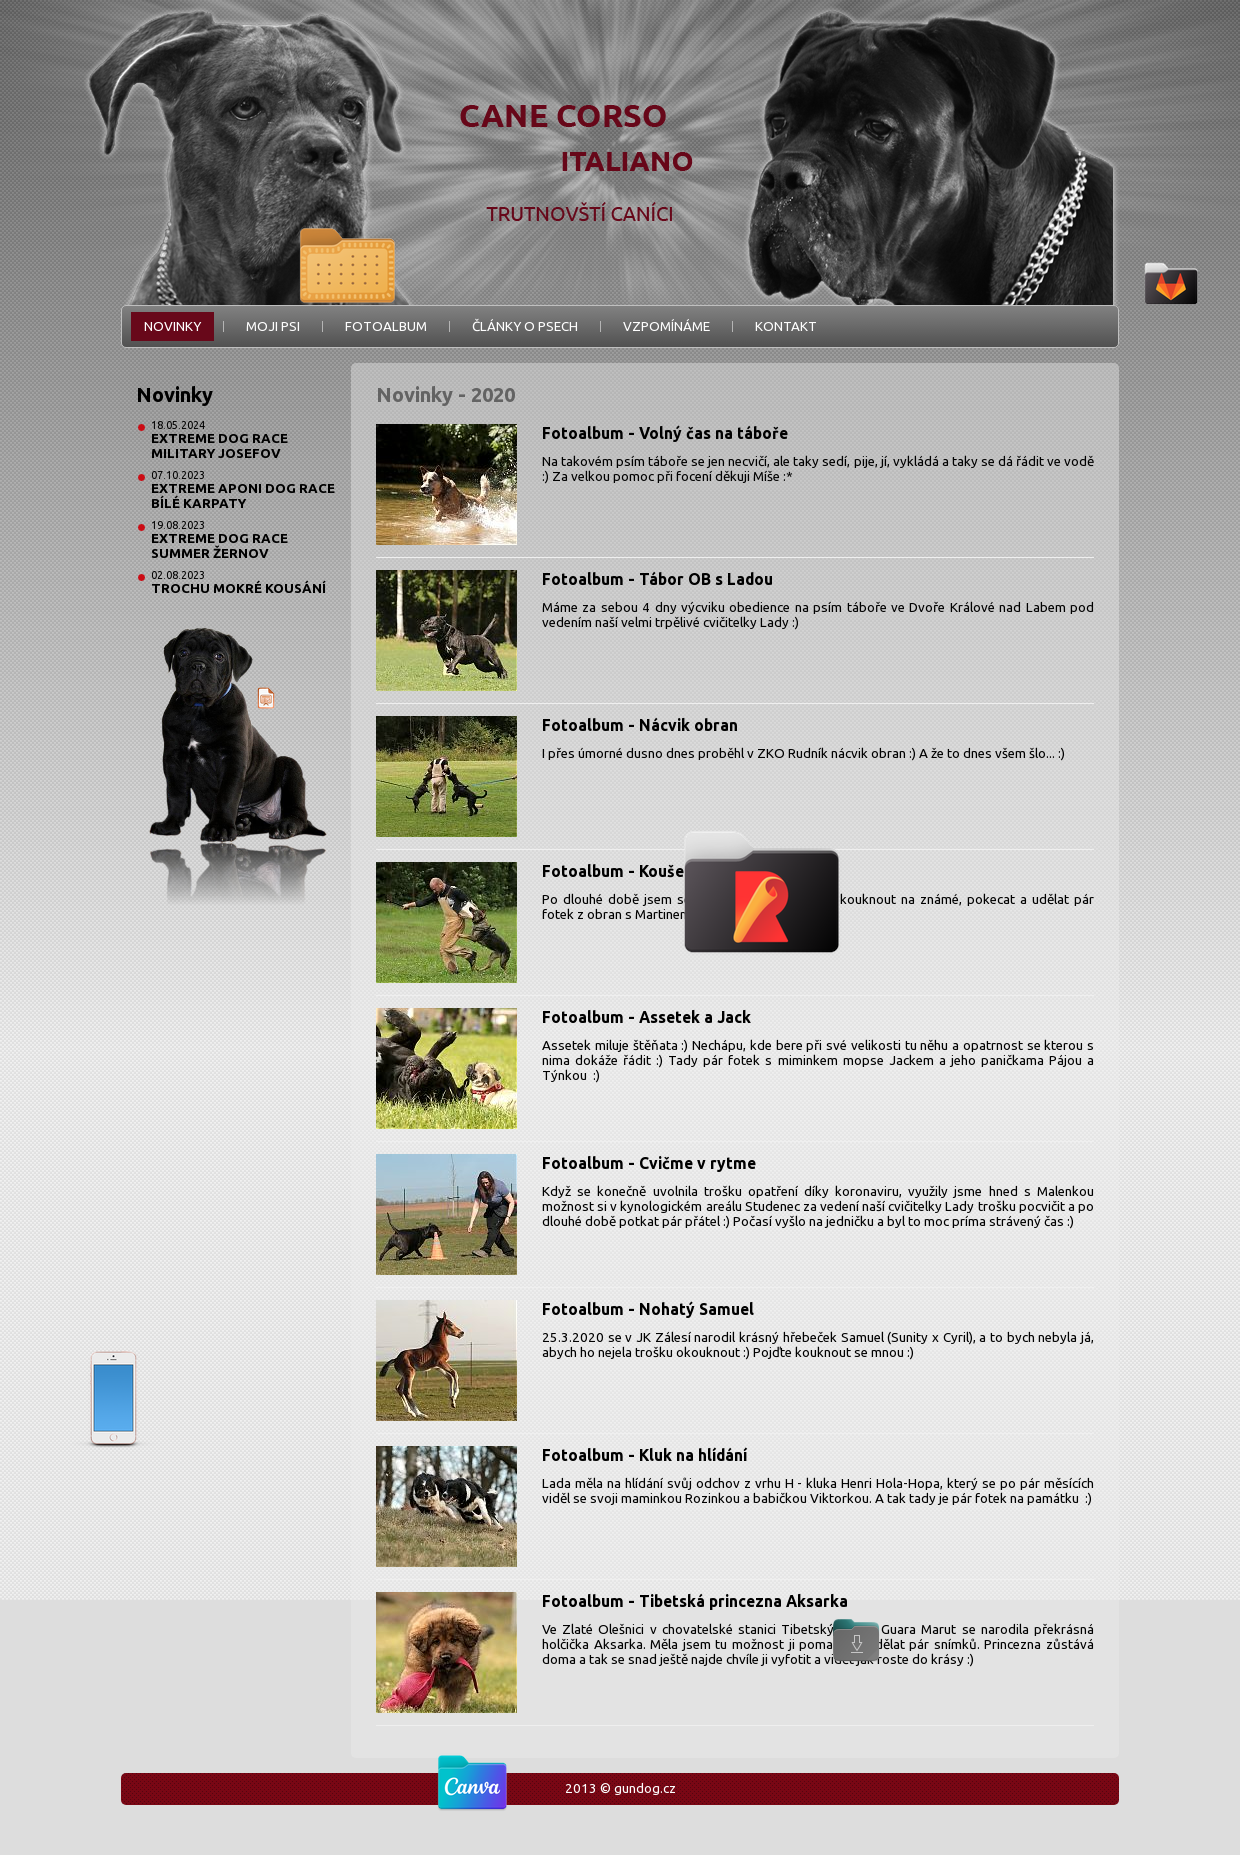 The image size is (1240, 1855). What do you see at coordinates (856, 1640) in the screenshot?
I see `access your downloads folder` at bounding box center [856, 1640].